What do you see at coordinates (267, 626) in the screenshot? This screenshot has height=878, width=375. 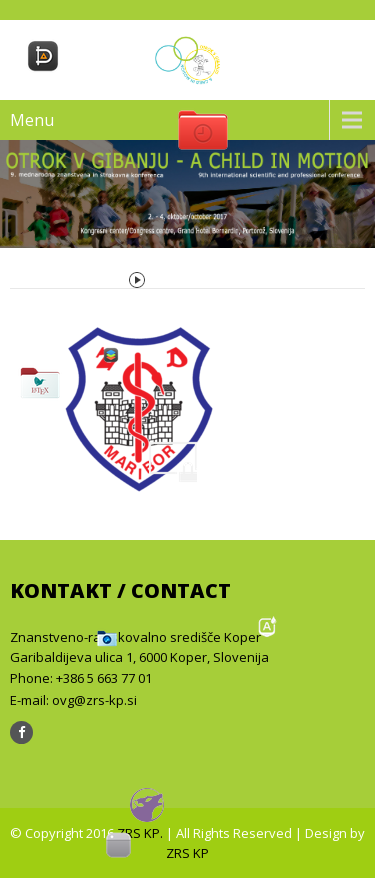 I see `switch to keyboard input method` at bounding box center [267, 626].